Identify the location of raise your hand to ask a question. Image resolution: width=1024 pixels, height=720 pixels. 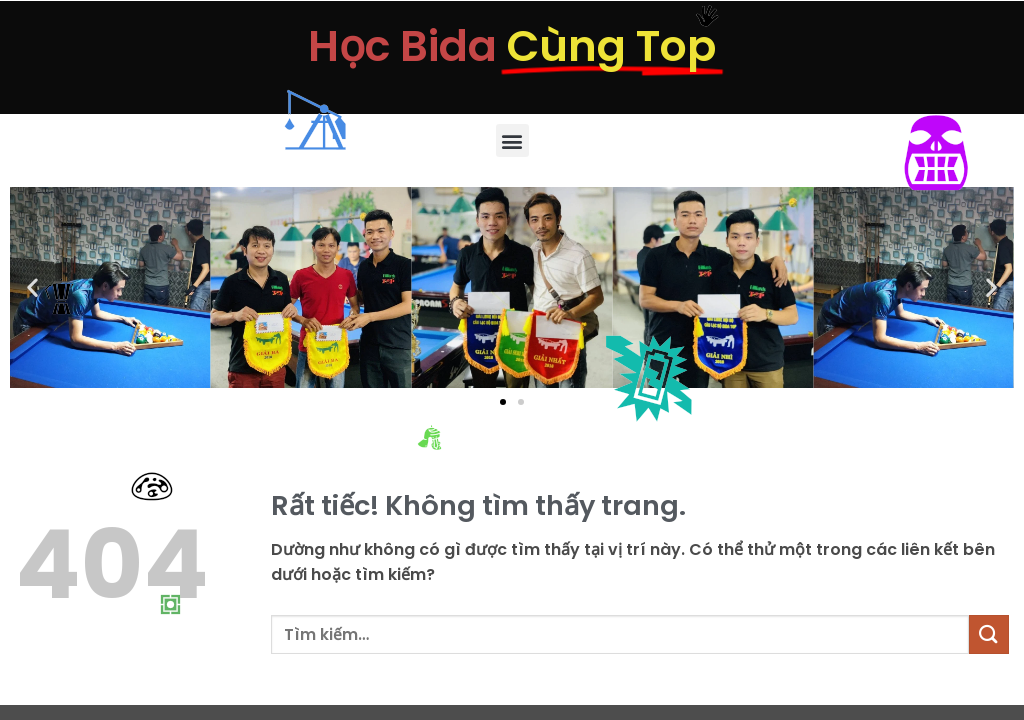
(707, 16).